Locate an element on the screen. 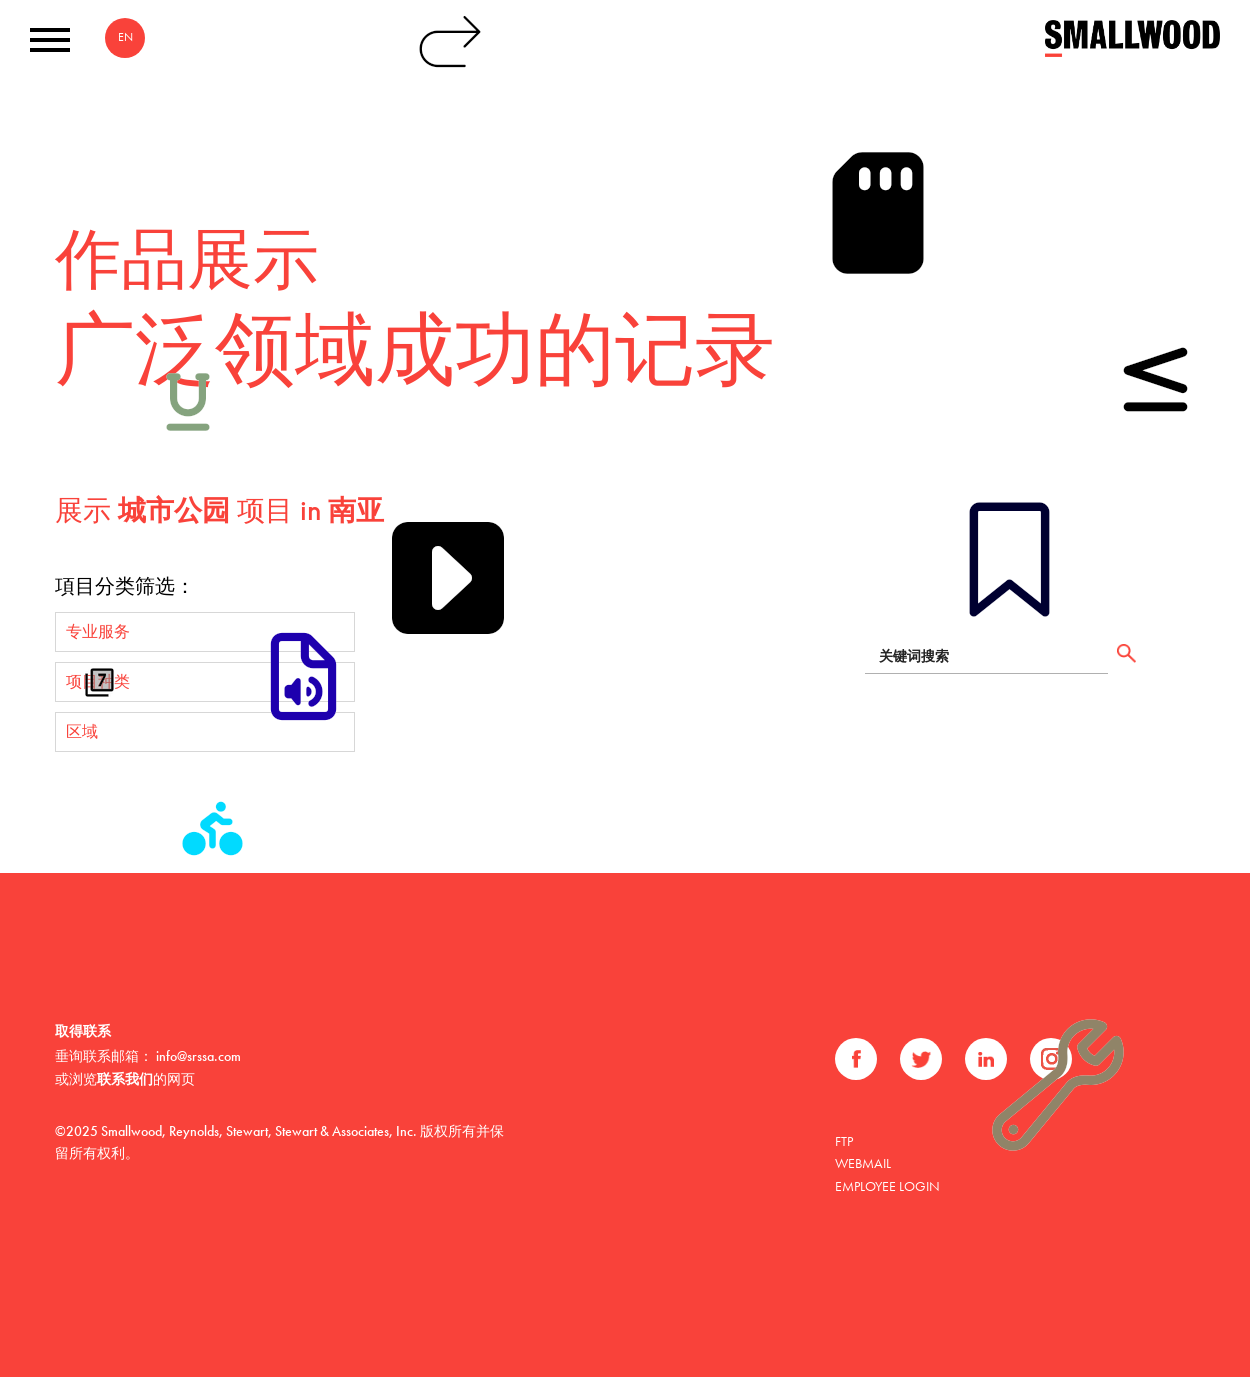  access settings or configuration options is located at coordinates (1058, 1085).